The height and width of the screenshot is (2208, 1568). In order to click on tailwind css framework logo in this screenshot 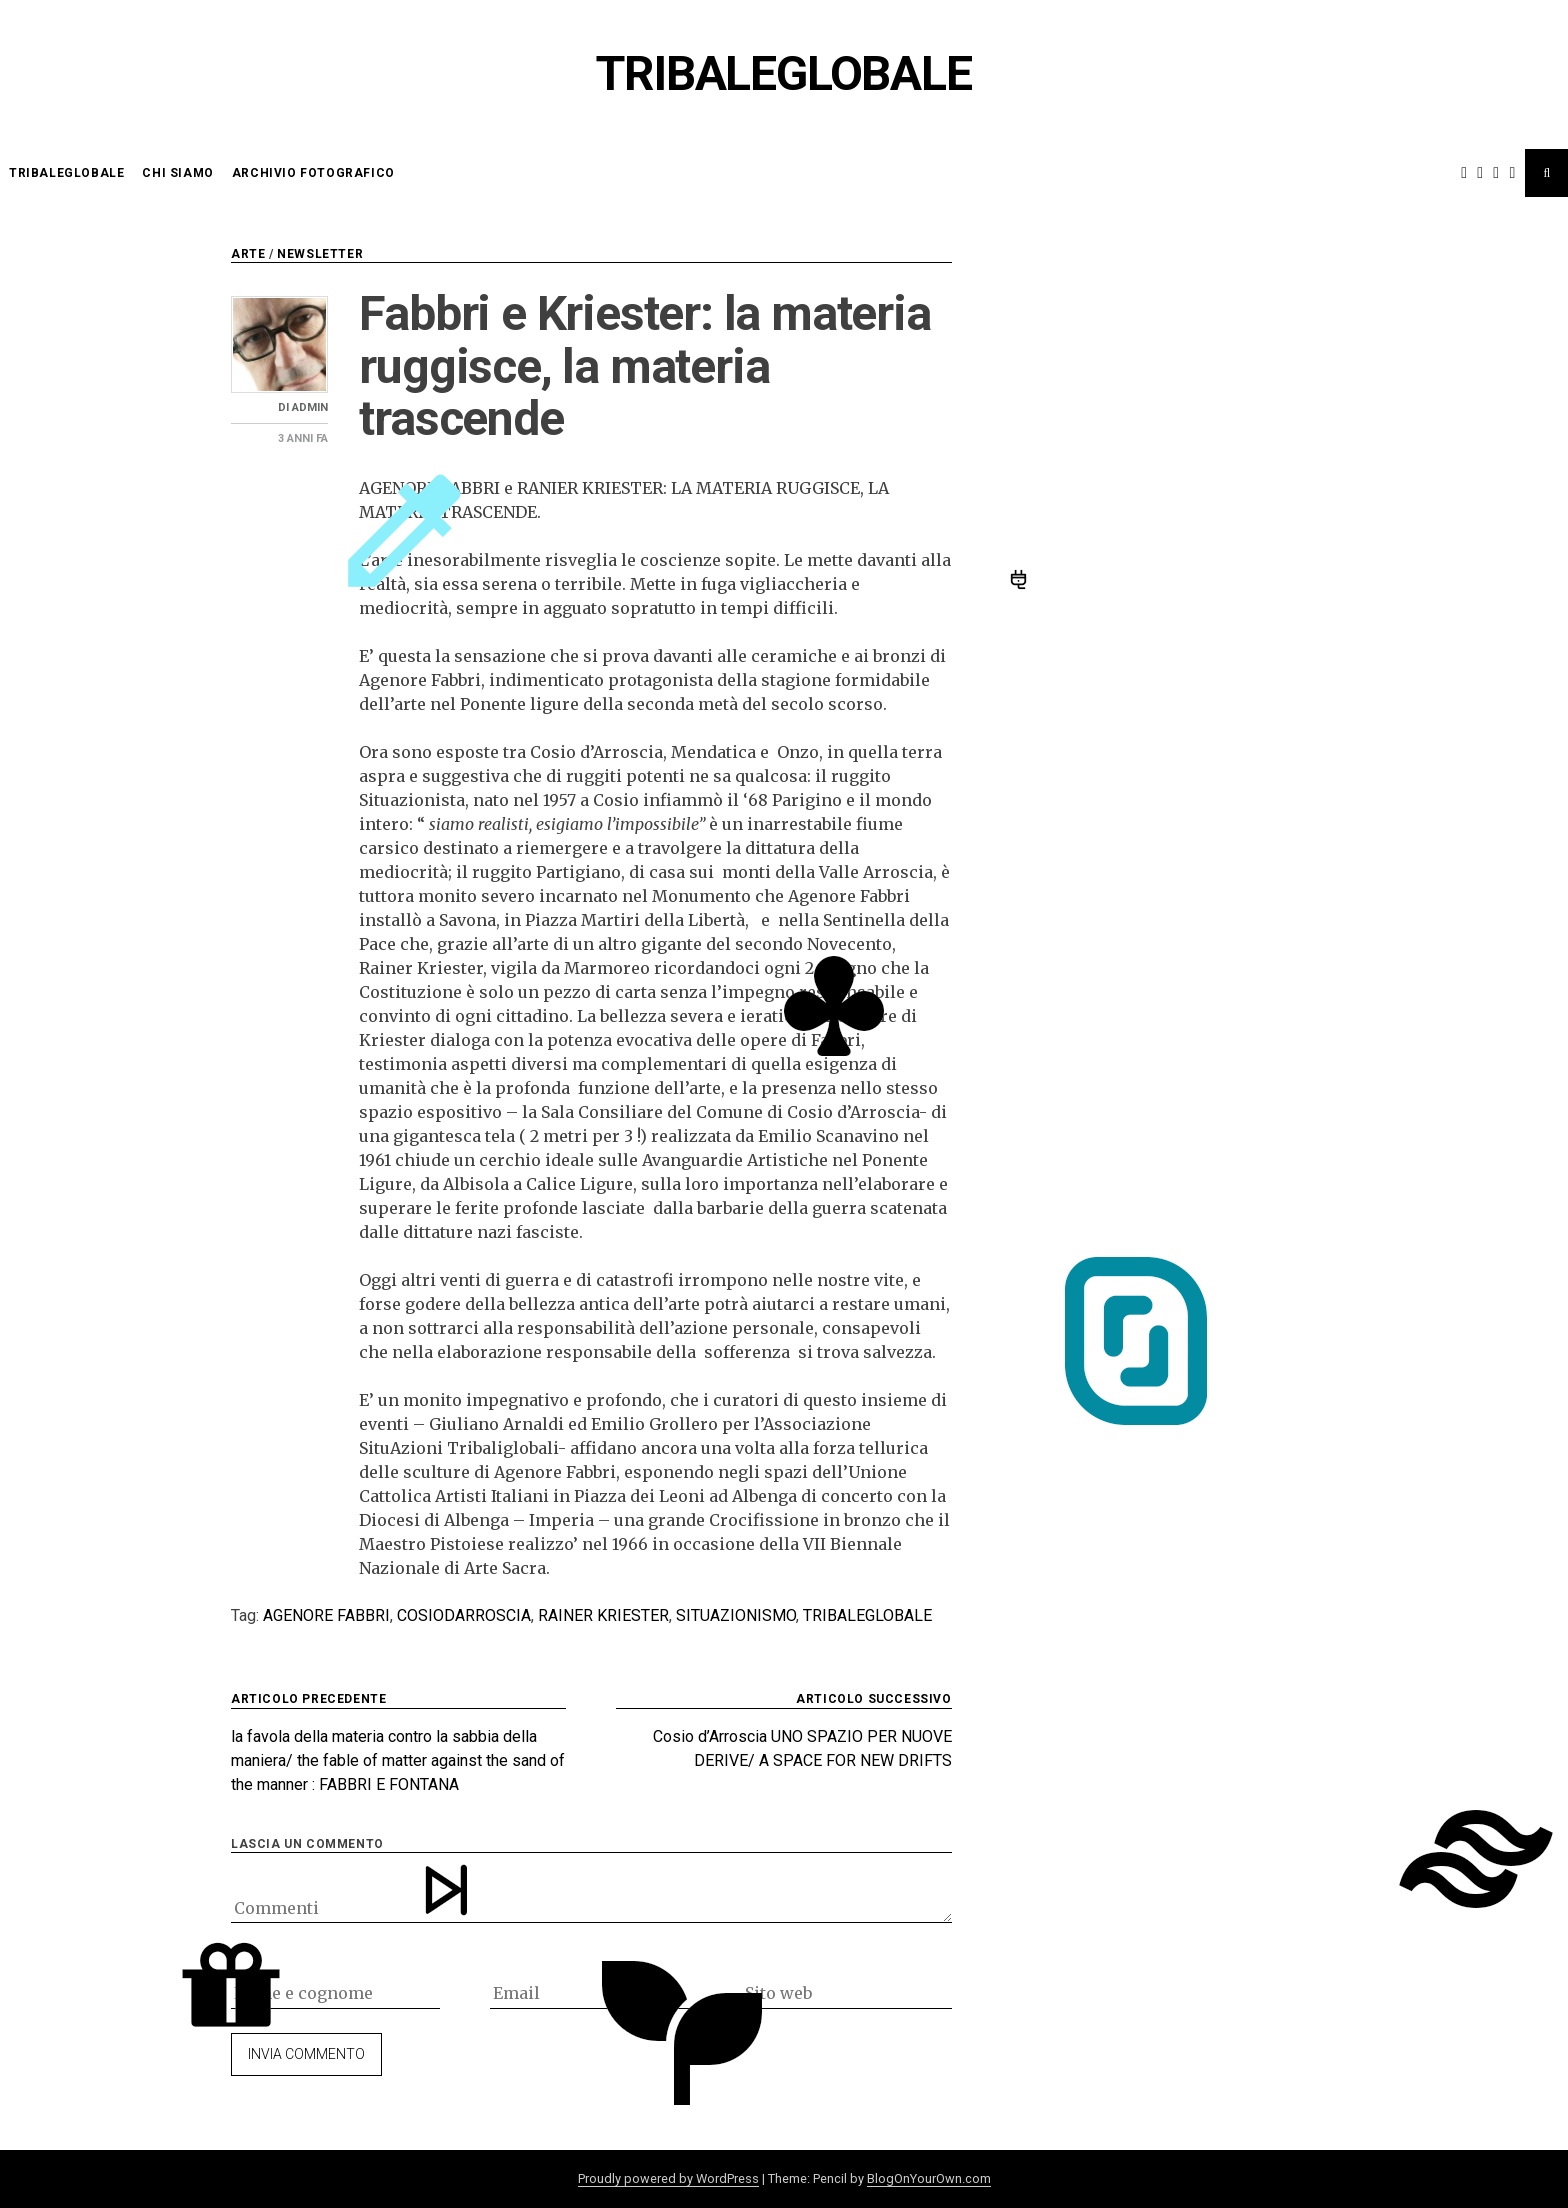, I will do `click(1476, 1859)`.